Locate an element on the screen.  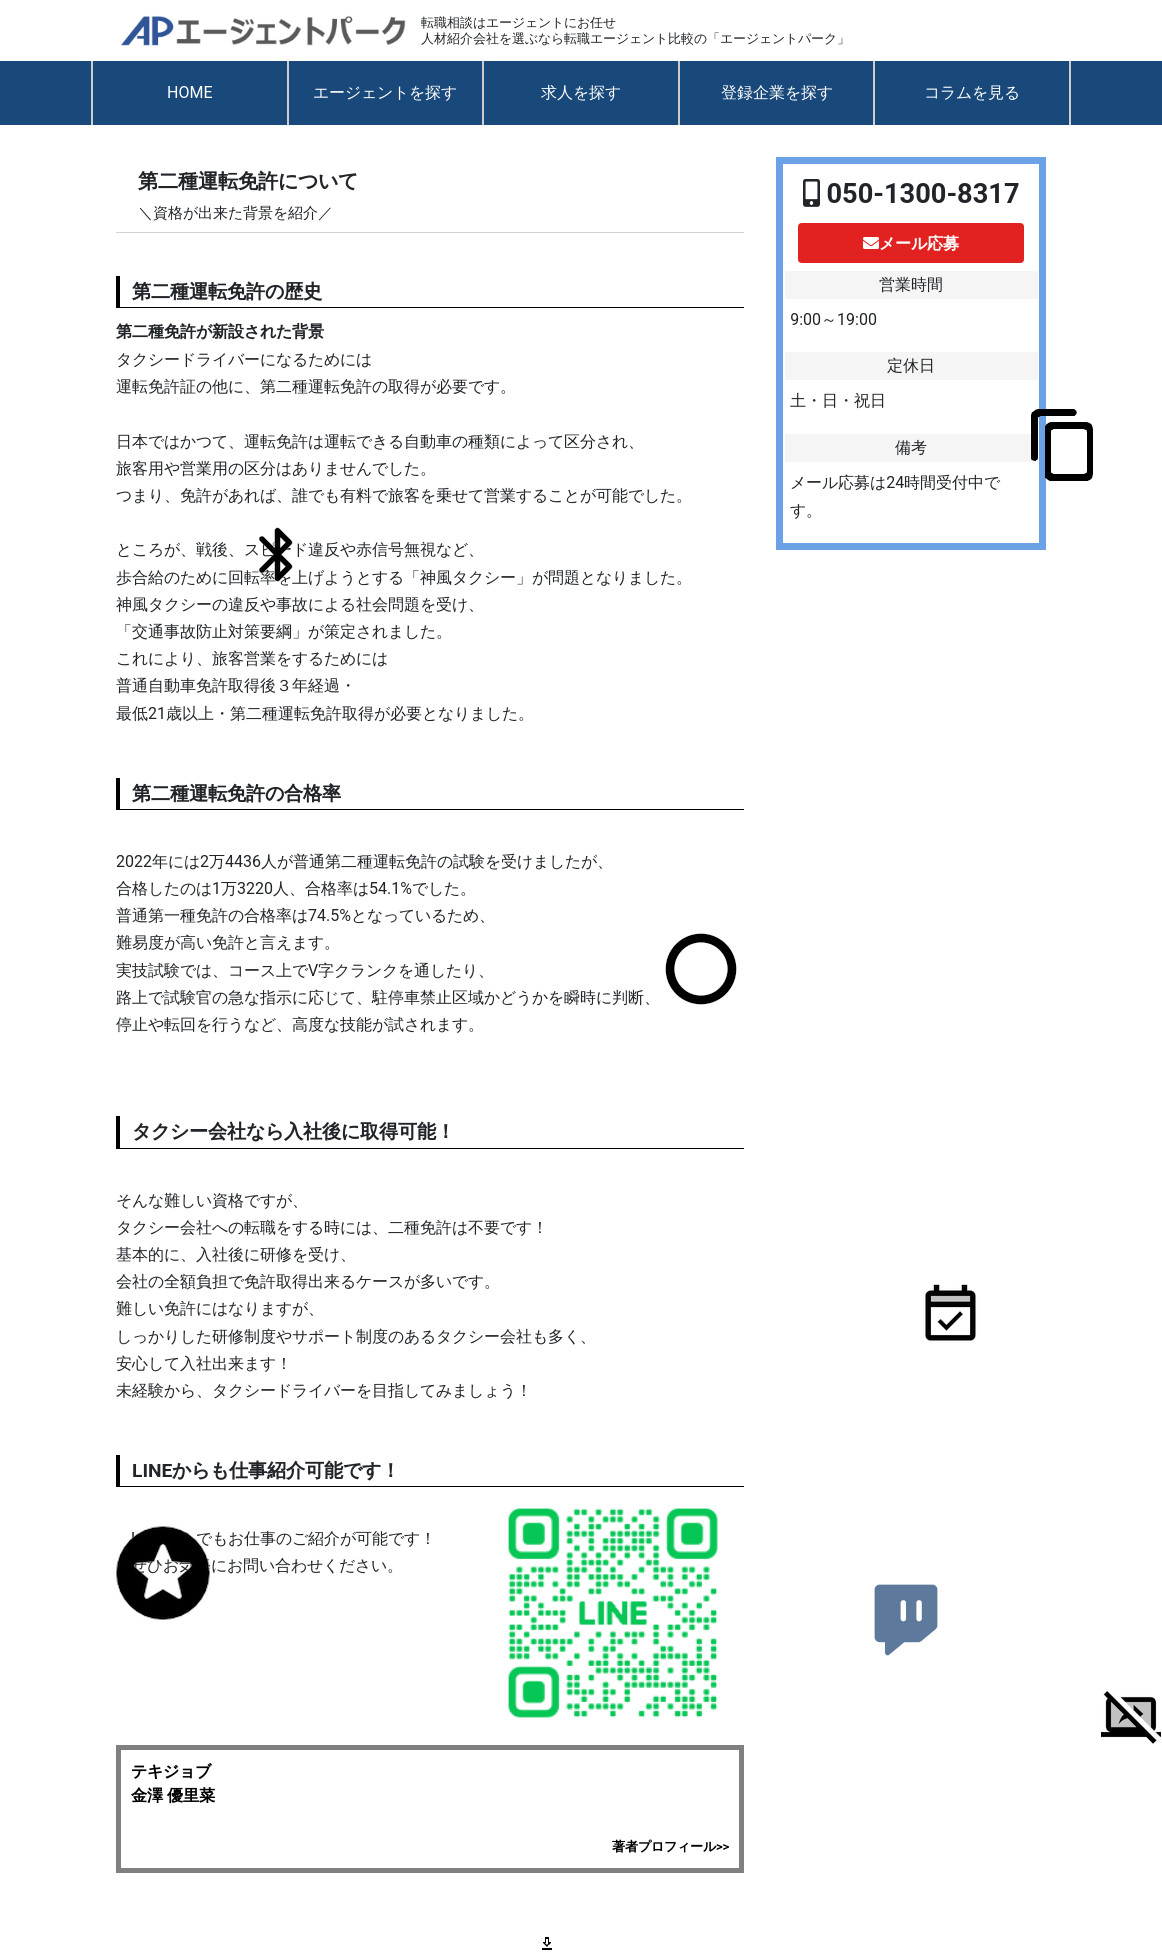
start recording audio or video is located at coordinates (701, 969).